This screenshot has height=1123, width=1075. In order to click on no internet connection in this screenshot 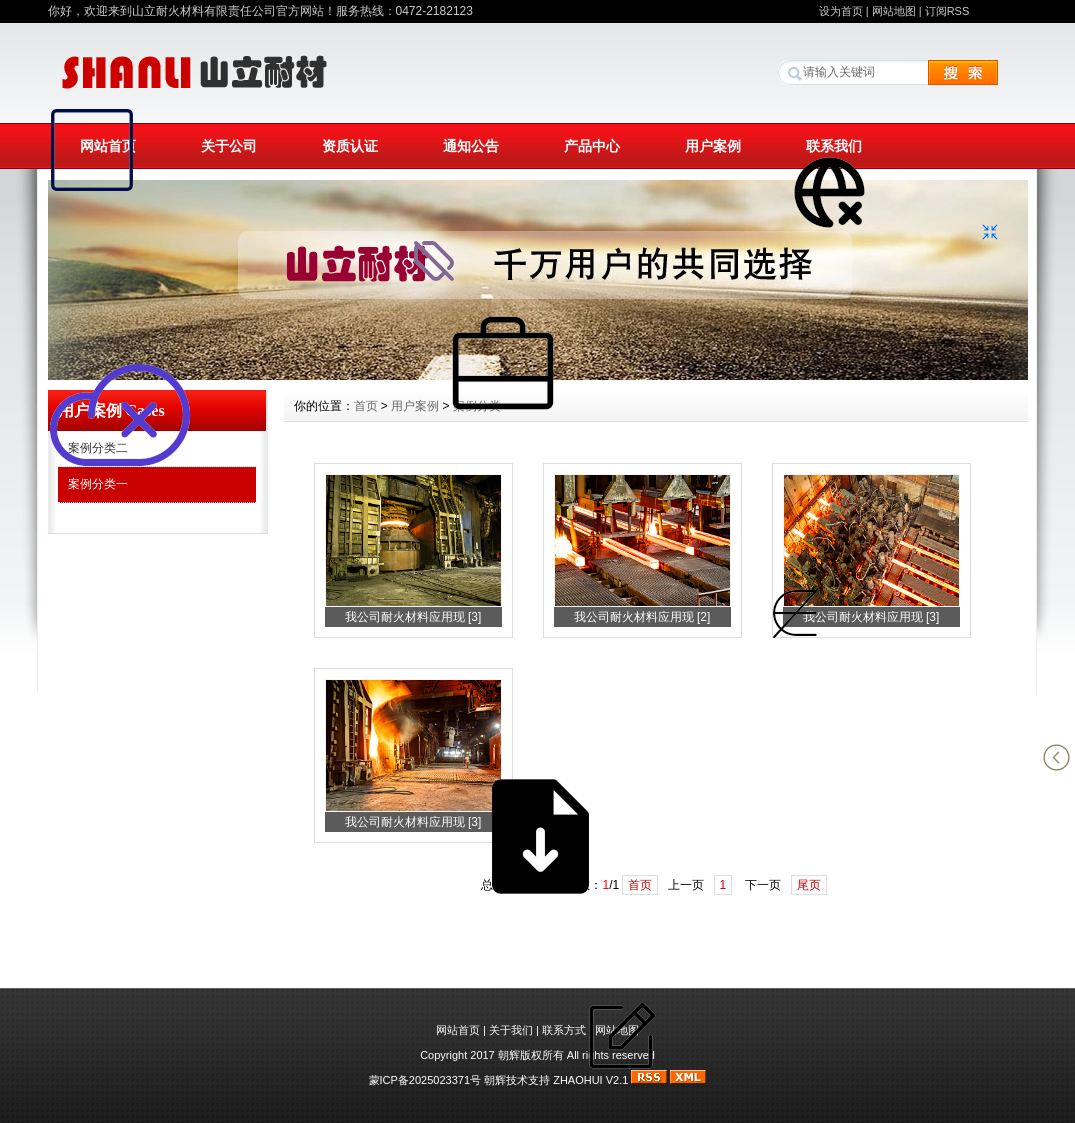, I will do `click(829, 192)`.